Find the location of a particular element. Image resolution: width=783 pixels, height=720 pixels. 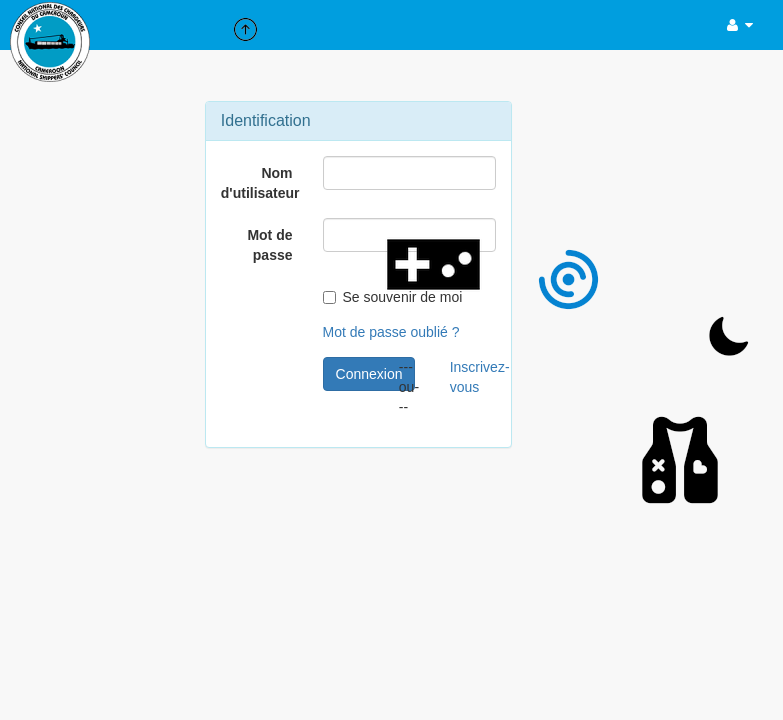

access gaming features or settings is located at coordinates (433, 264).